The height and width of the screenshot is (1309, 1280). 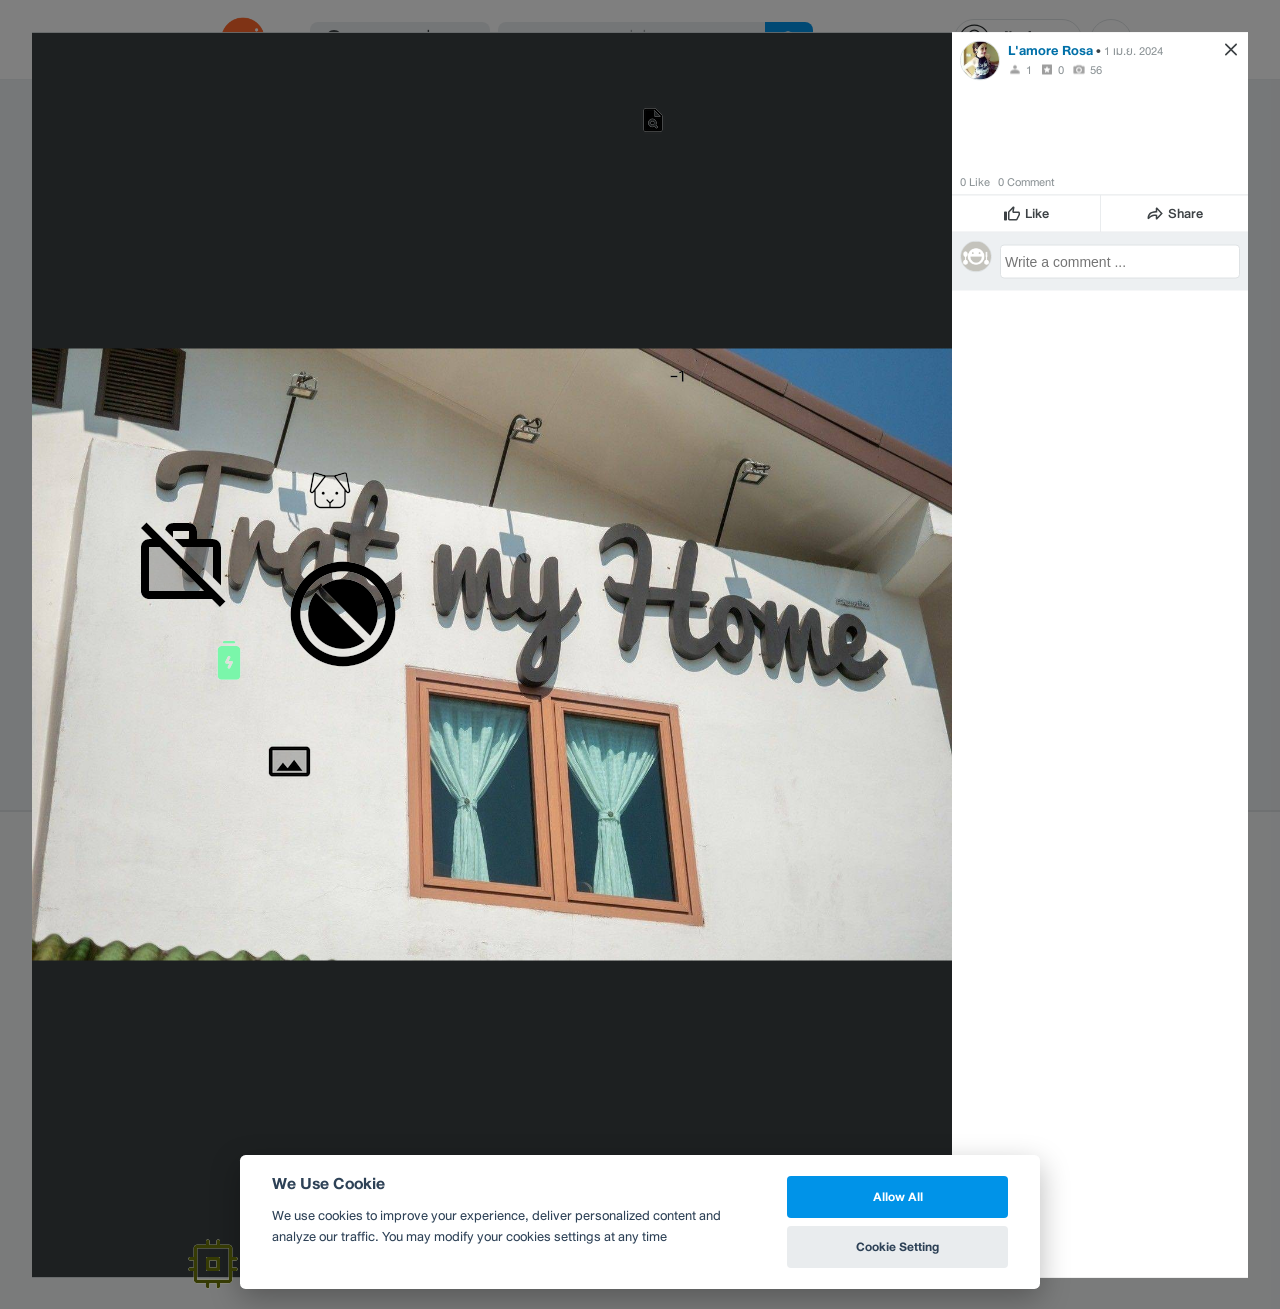 I want to click on indicates device is currently charging, so click(x=229, y=661).